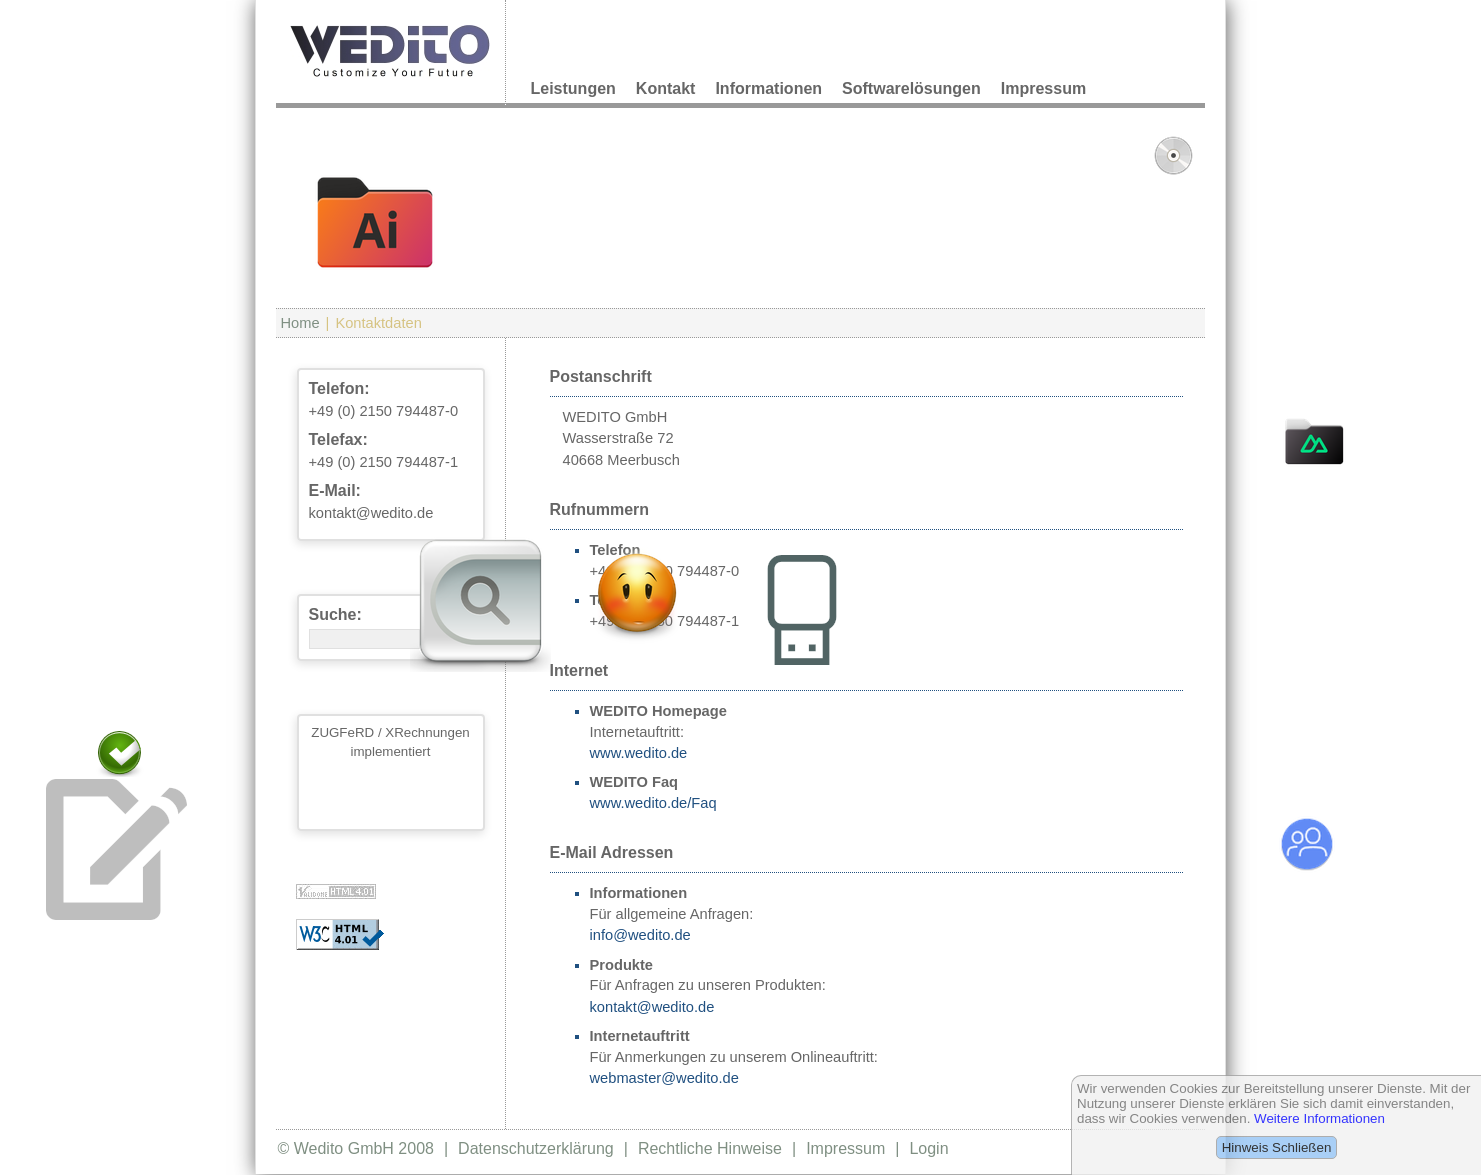  Describe the element at coordinates (637, 596) in the screenshot. I see `indicates embarrassment or awkwardness in a message` at that location.